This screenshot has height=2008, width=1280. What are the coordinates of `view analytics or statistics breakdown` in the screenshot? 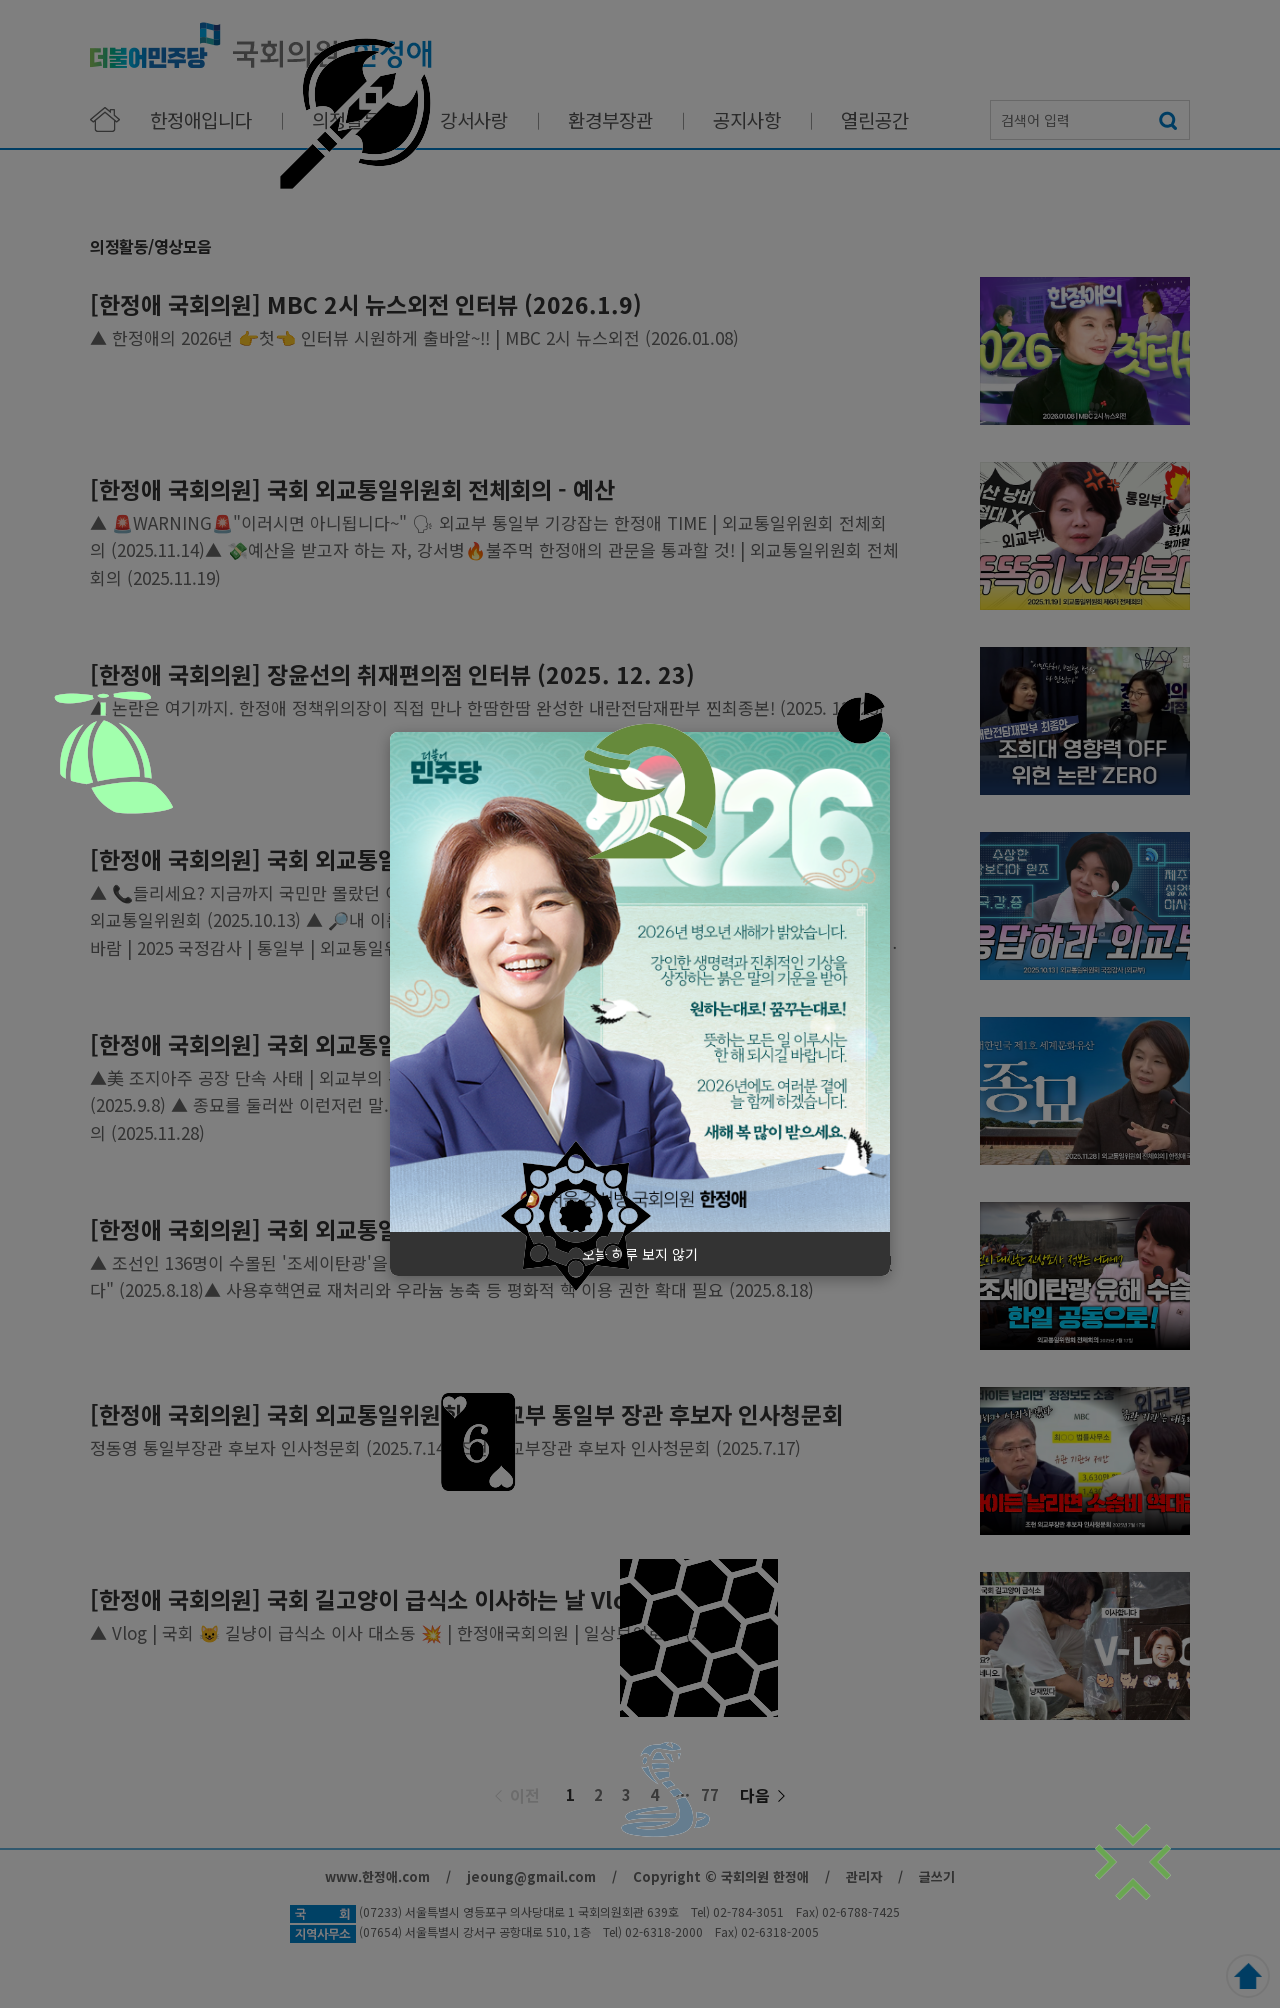 It's located at (861, 718).